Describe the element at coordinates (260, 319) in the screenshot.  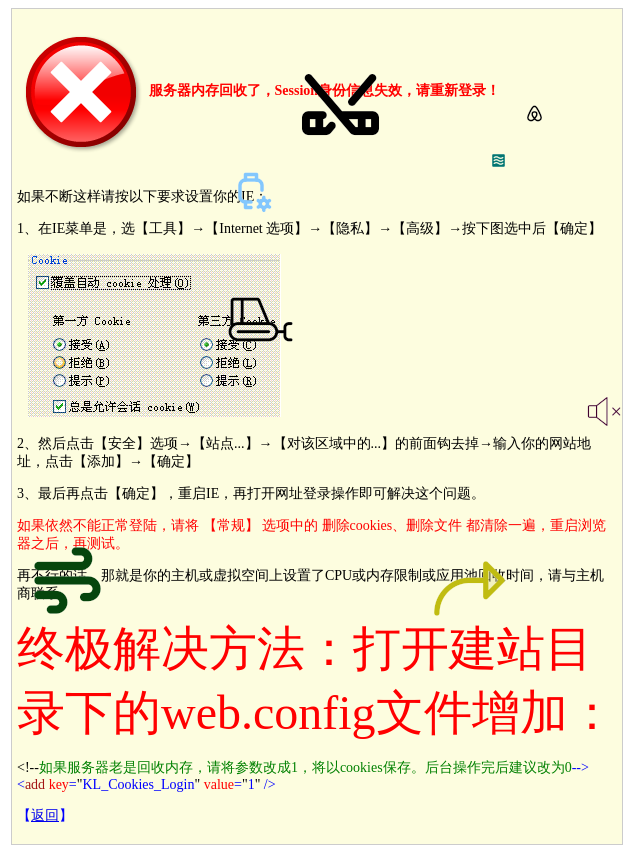
I see `construction or building in progress` at that location.